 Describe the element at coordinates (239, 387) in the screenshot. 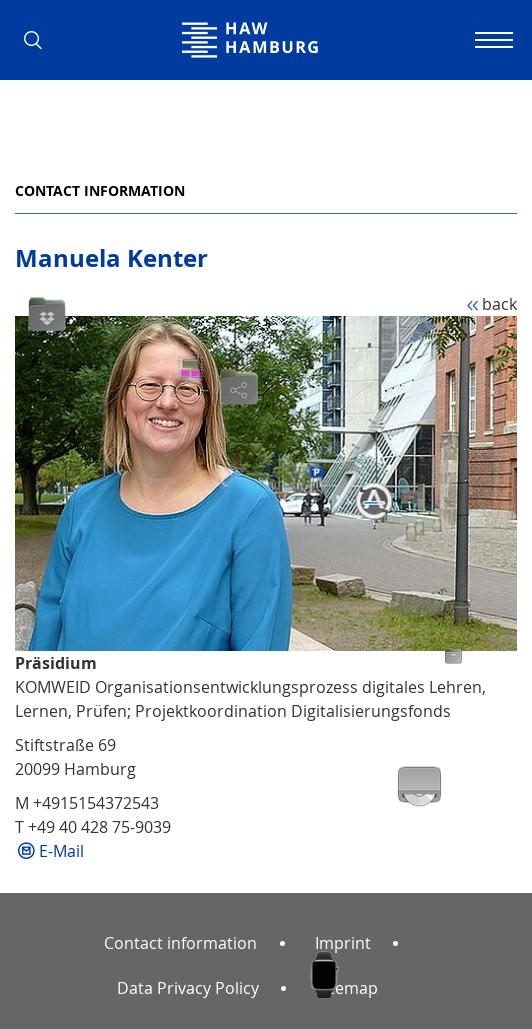

I see `access your public shared folder` at that location.